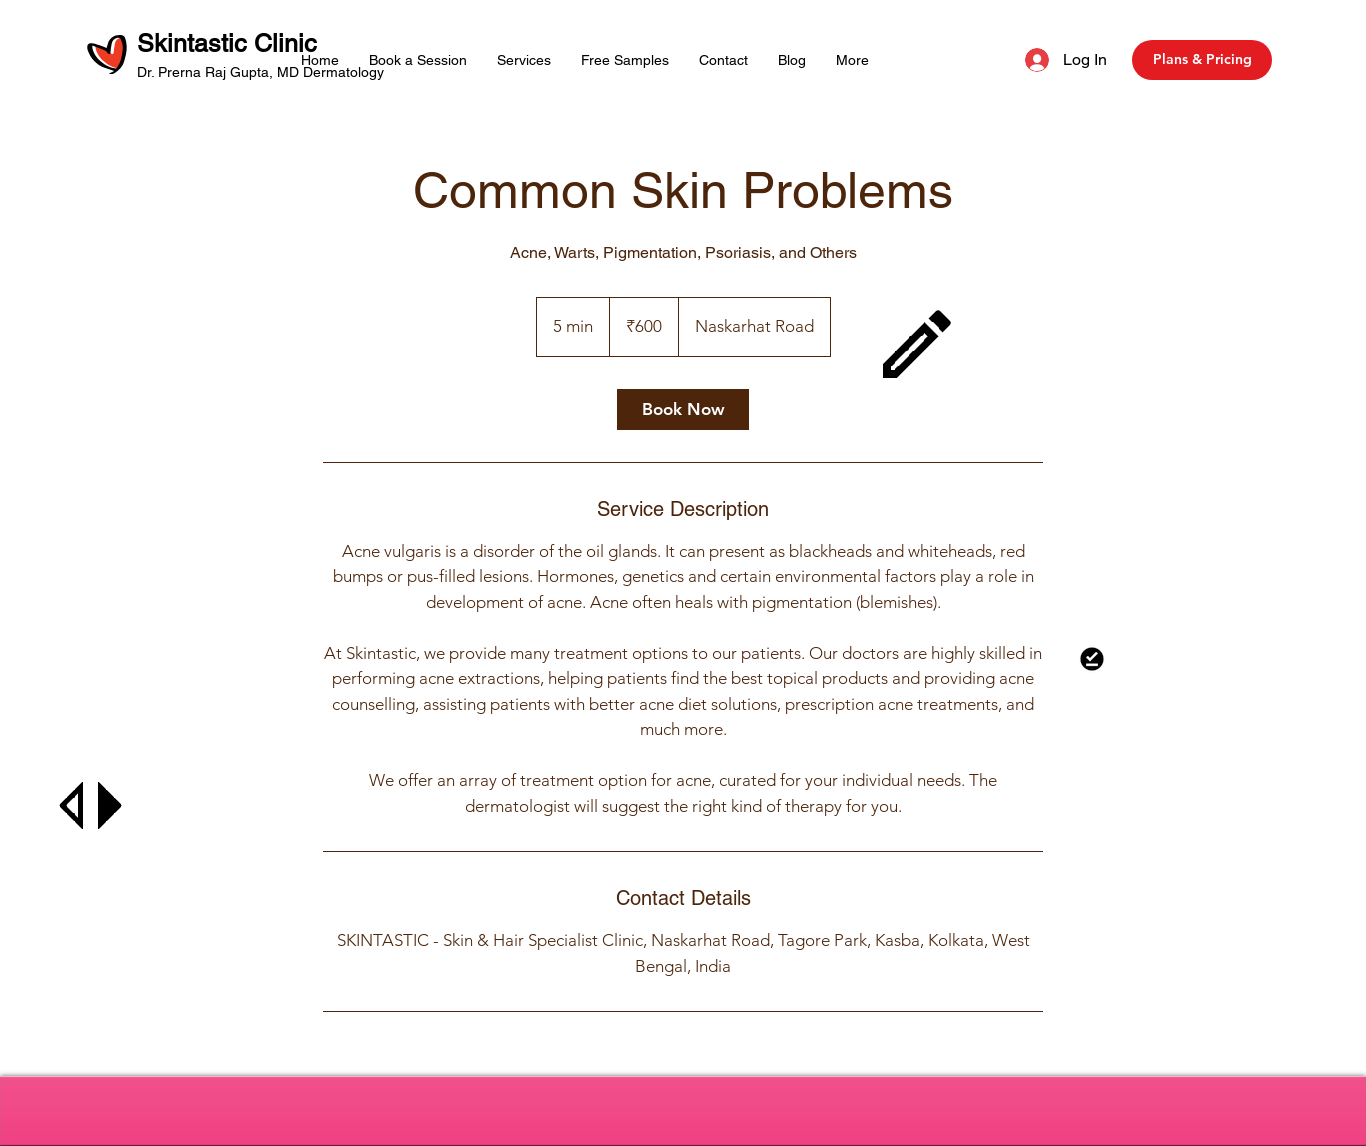  I want to click on switch to the left panel or view, so click(90, 805).